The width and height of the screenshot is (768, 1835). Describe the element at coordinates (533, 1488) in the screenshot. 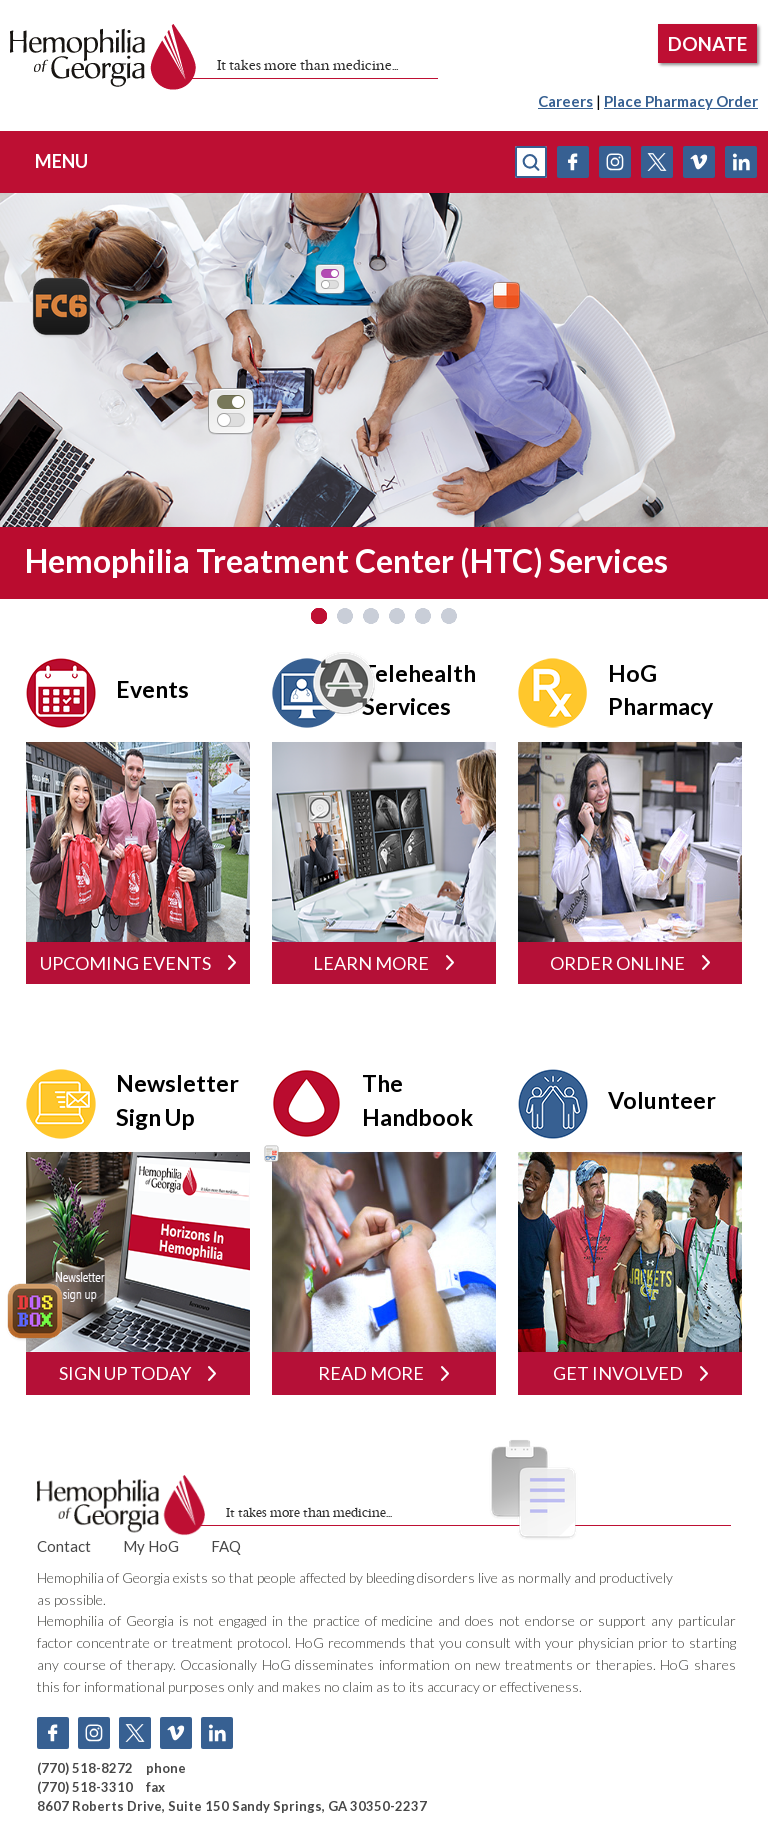

I see `paste content from clipboard` at that location.